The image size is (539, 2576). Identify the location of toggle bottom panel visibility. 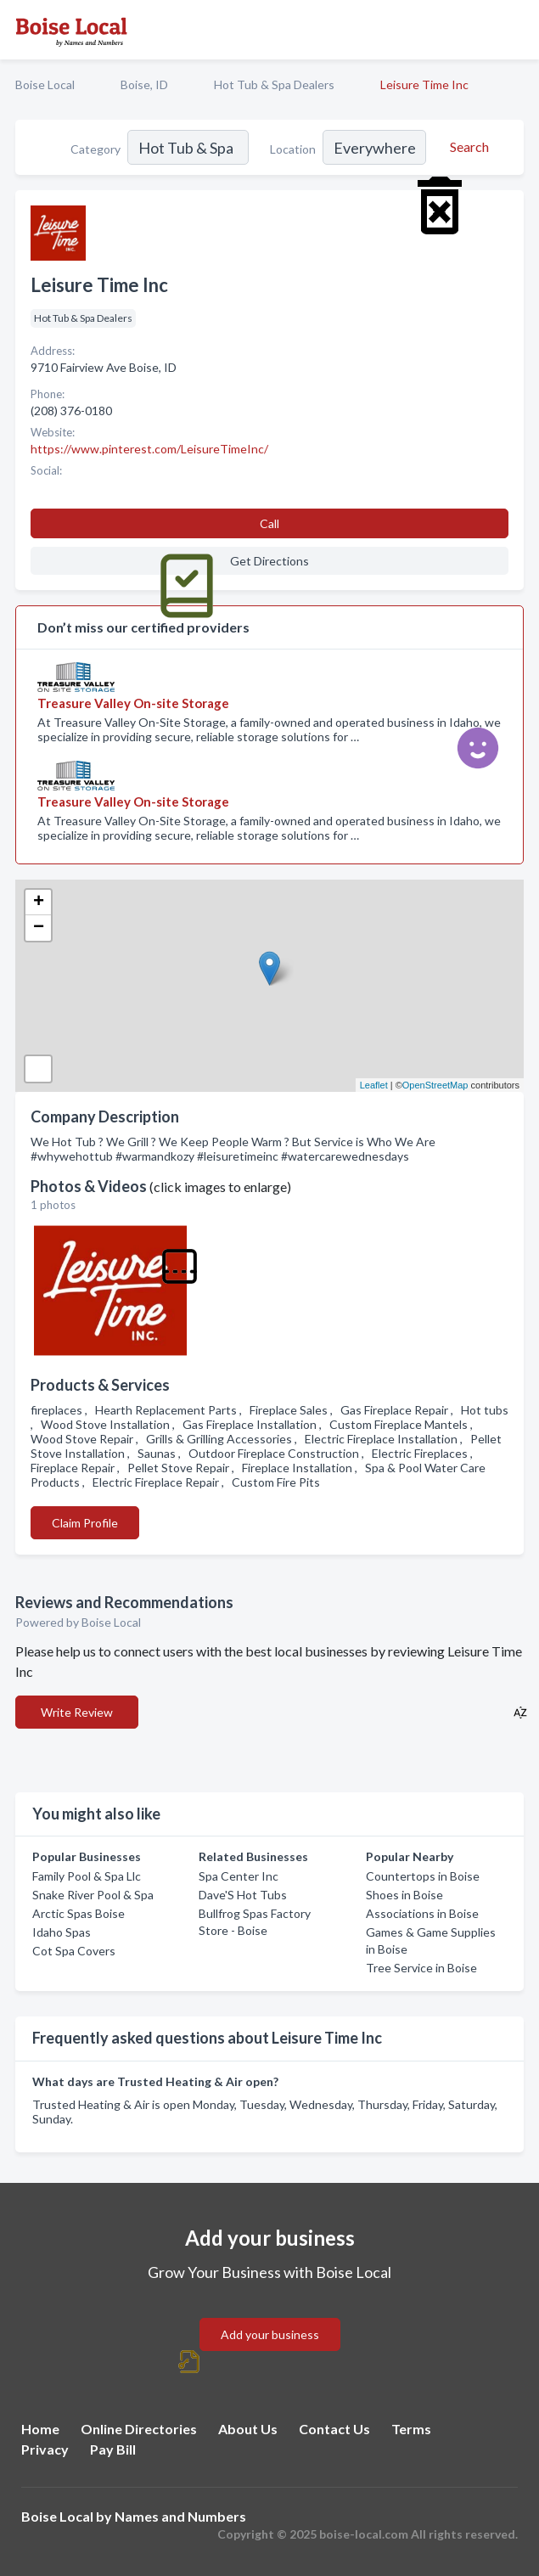
(179, 1266).